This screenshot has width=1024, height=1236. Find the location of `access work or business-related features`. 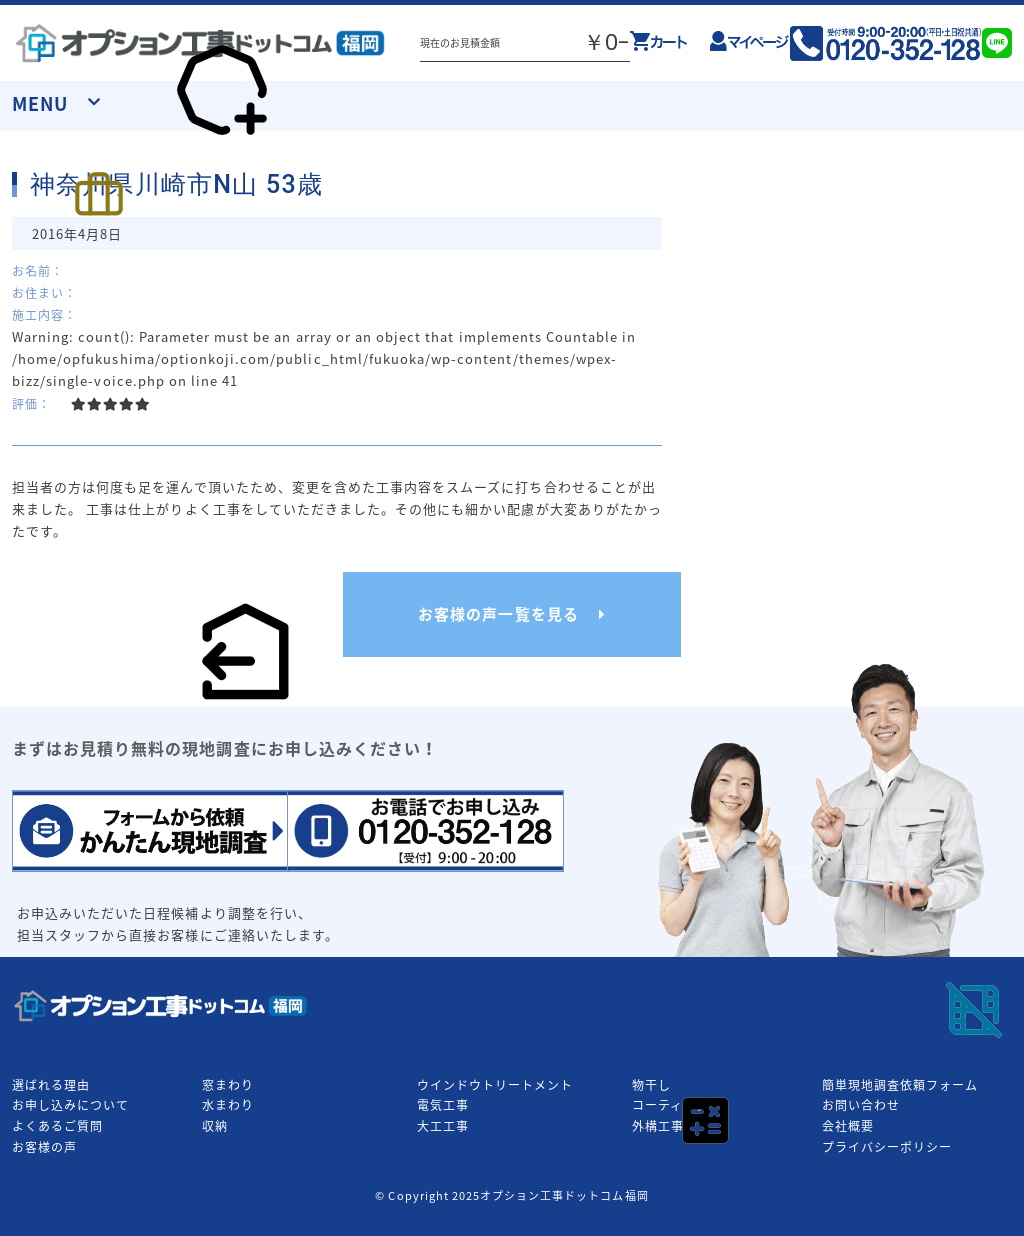

access work or business-related features is located at coordinates (99, 196).